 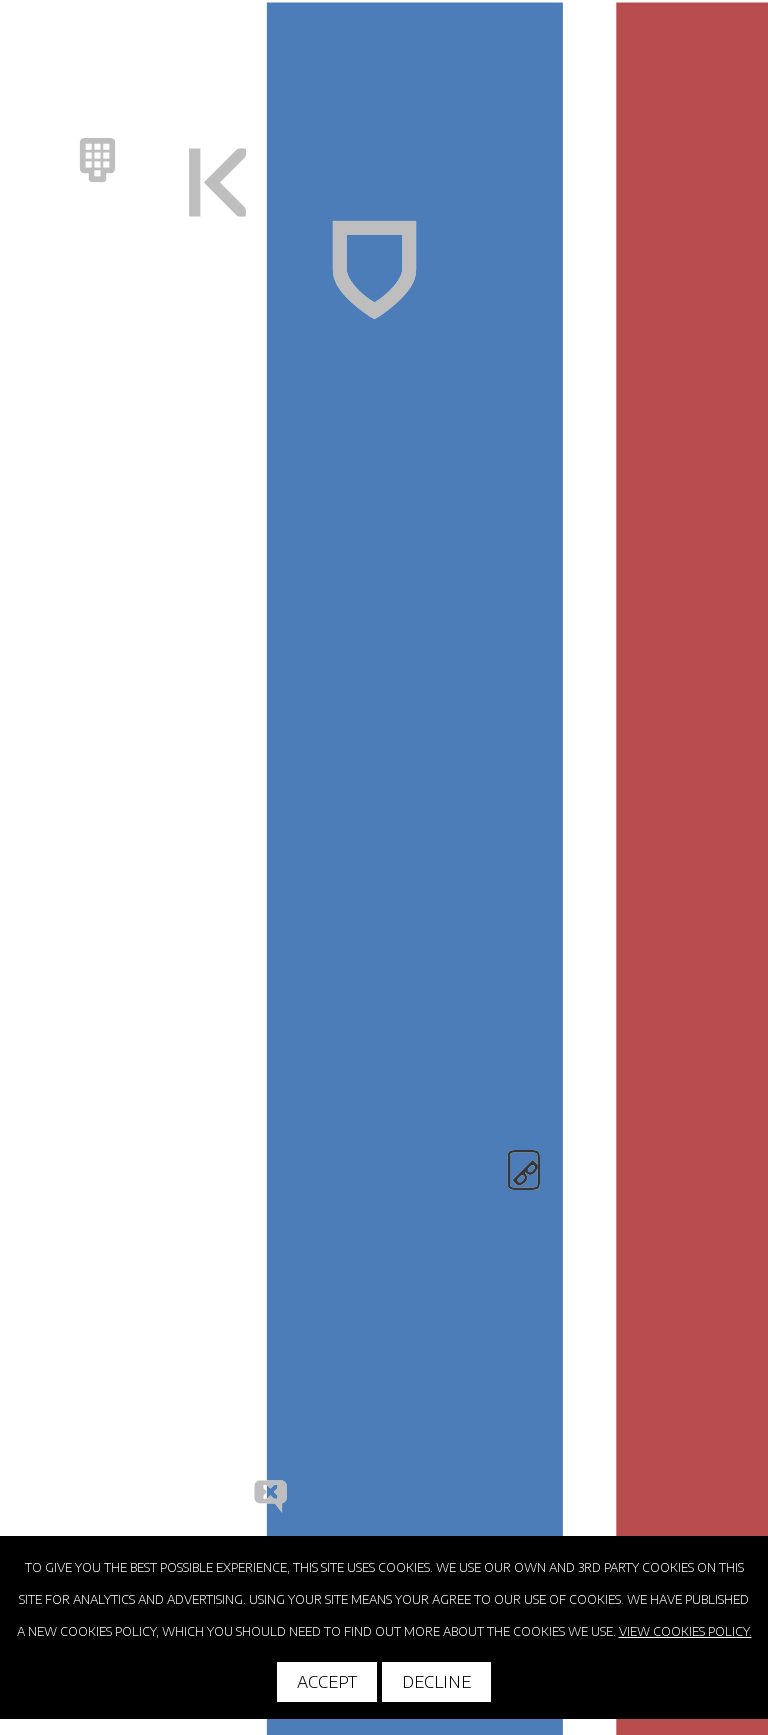 What do you see at coordinates (374, 269) in the screenshot?
I see `indicates low security status` at bounding box center [374, 269].